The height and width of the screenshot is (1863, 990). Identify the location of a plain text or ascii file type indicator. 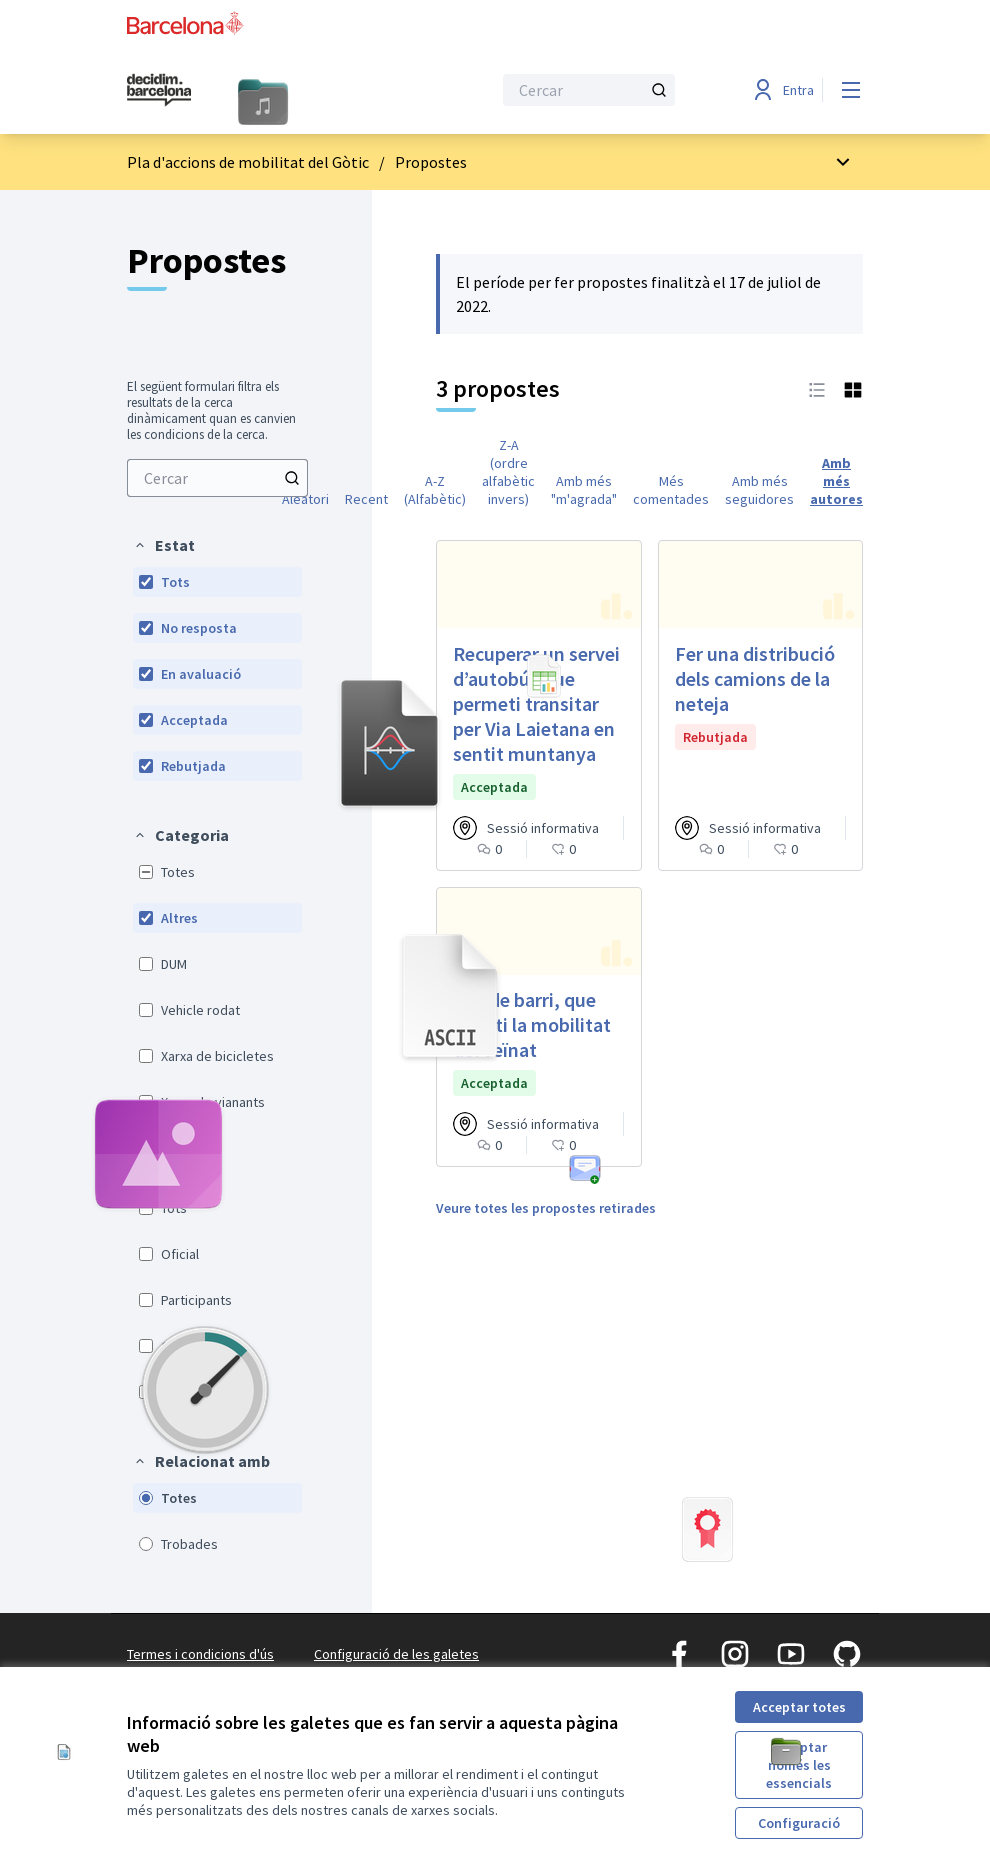
(450, 998).